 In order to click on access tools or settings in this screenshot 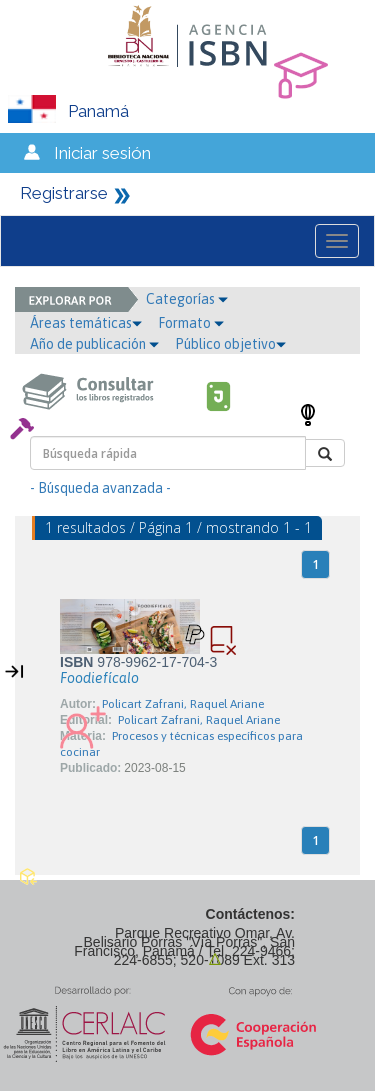, I will do `click(22, 429)`.